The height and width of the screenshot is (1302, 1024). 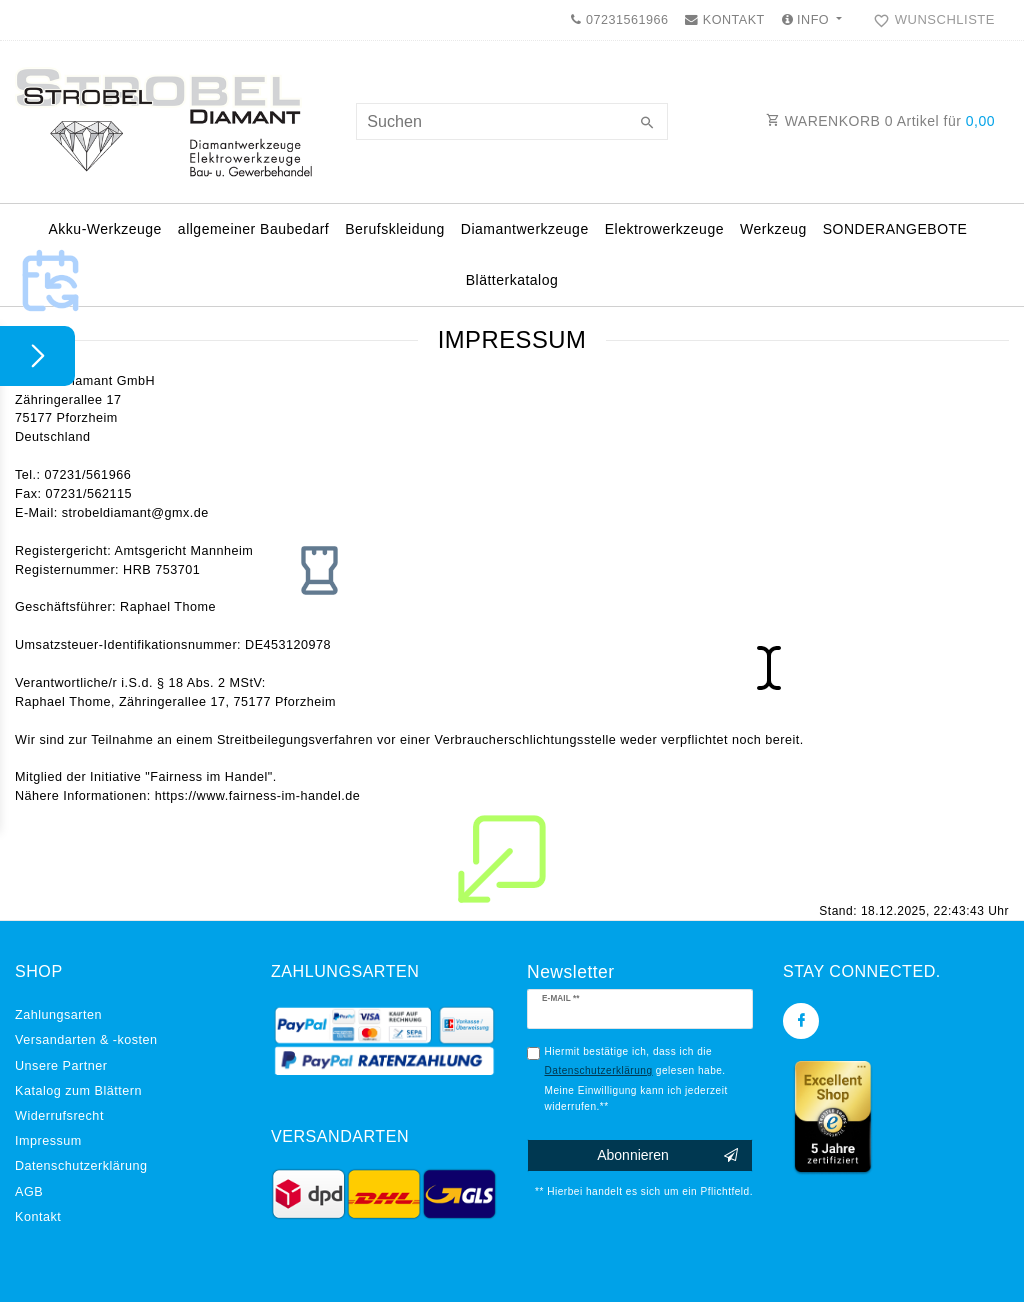 What do you see at coordinates (319, 570) in the screenshot?
I see `chess game or strategy-related feature` at bounding box center [319, 570].